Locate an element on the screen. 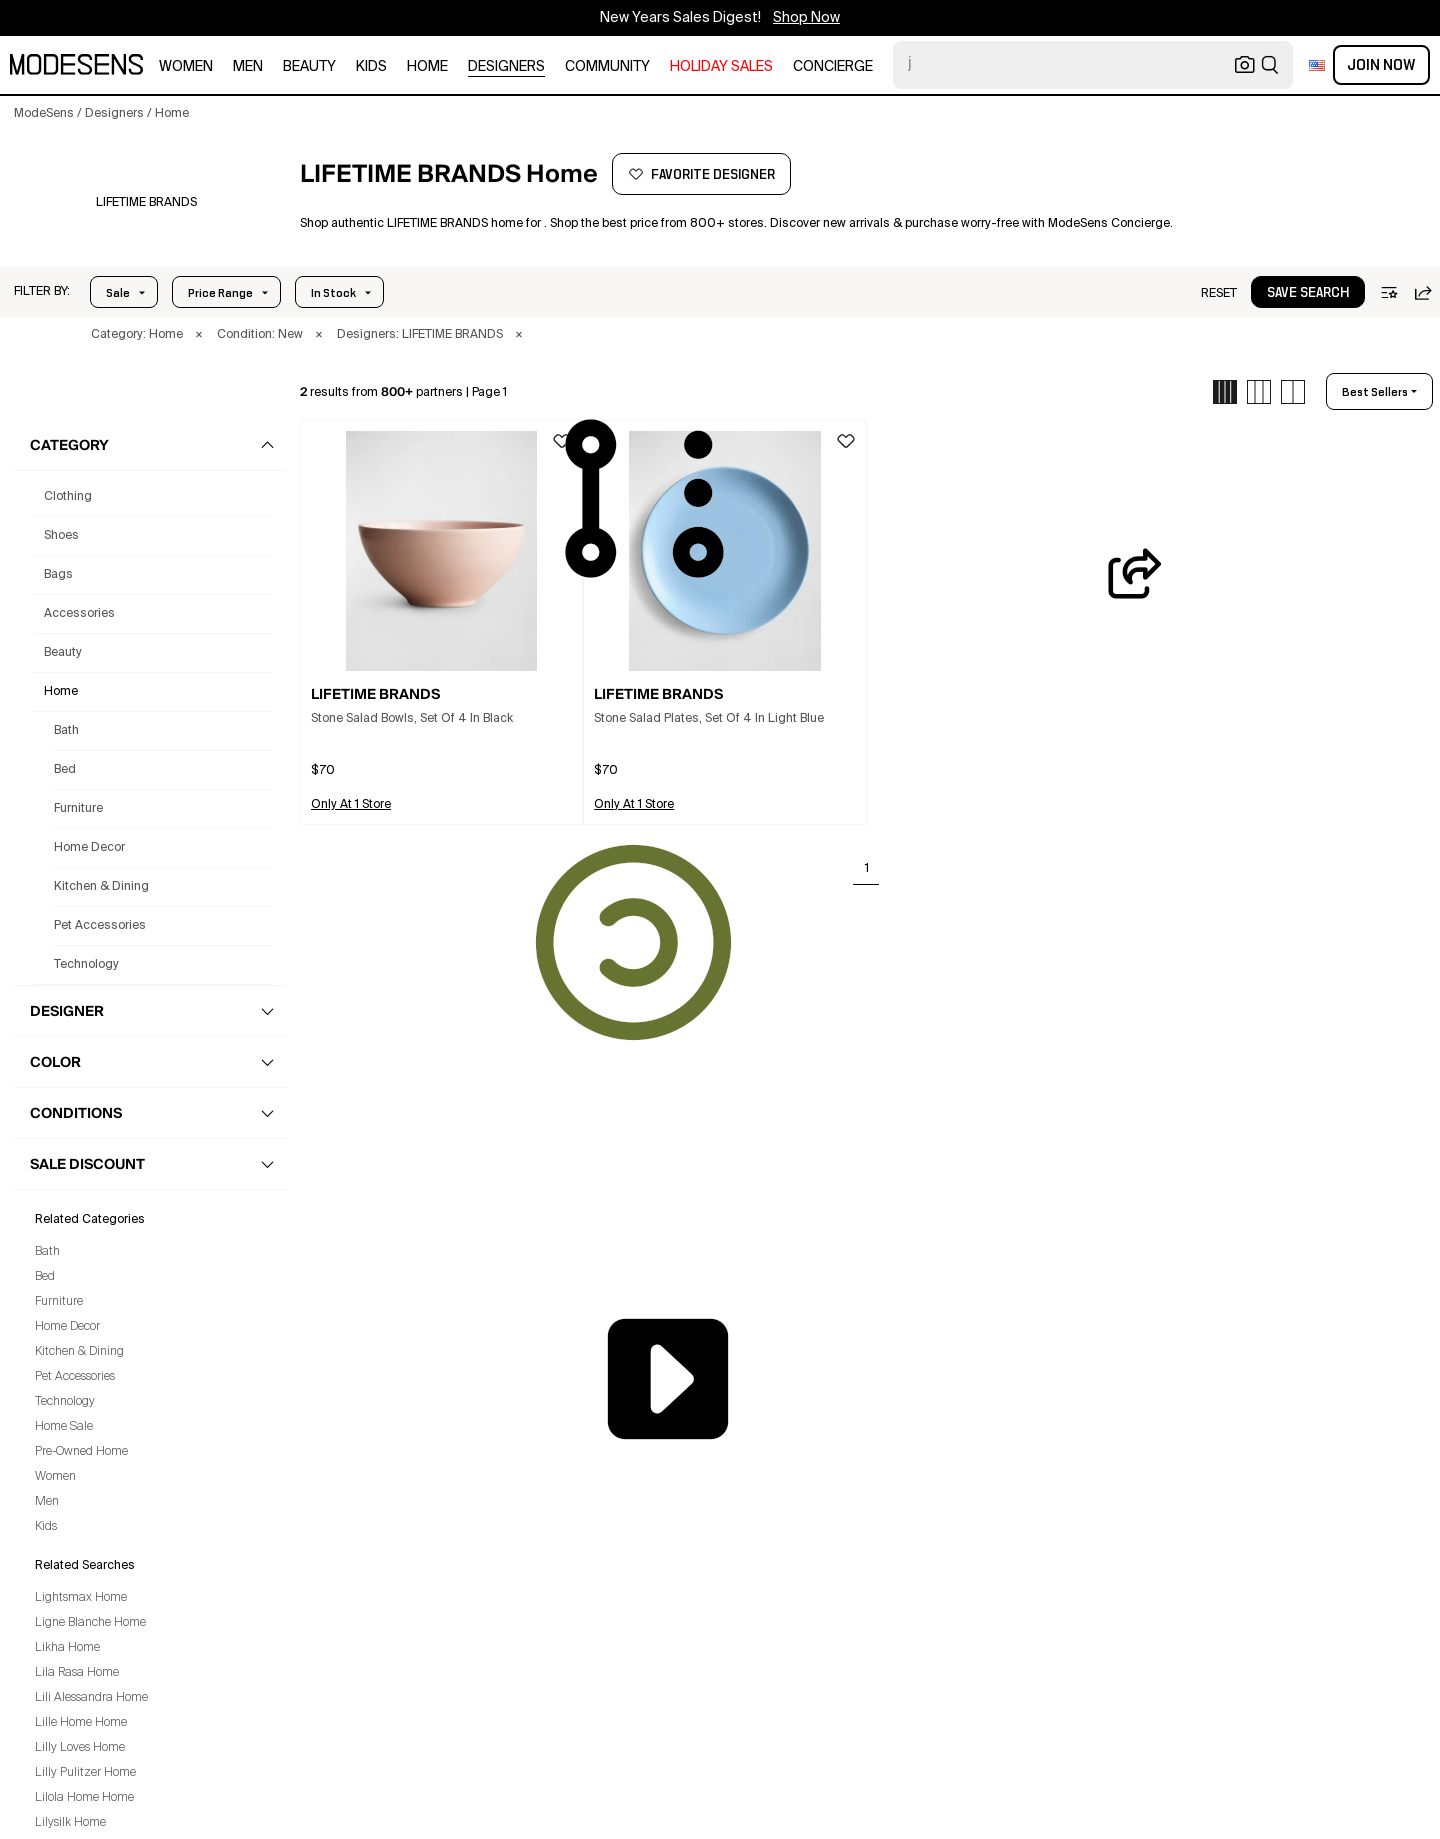 This screenshot has height=1839, width=1440. share this content is located at coordinates (1133, 573).